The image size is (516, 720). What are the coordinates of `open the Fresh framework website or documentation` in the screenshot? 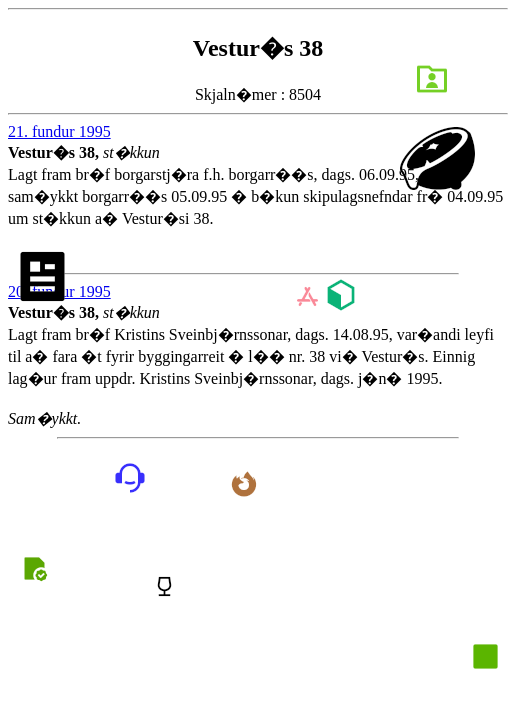 It's located at (437, 158).